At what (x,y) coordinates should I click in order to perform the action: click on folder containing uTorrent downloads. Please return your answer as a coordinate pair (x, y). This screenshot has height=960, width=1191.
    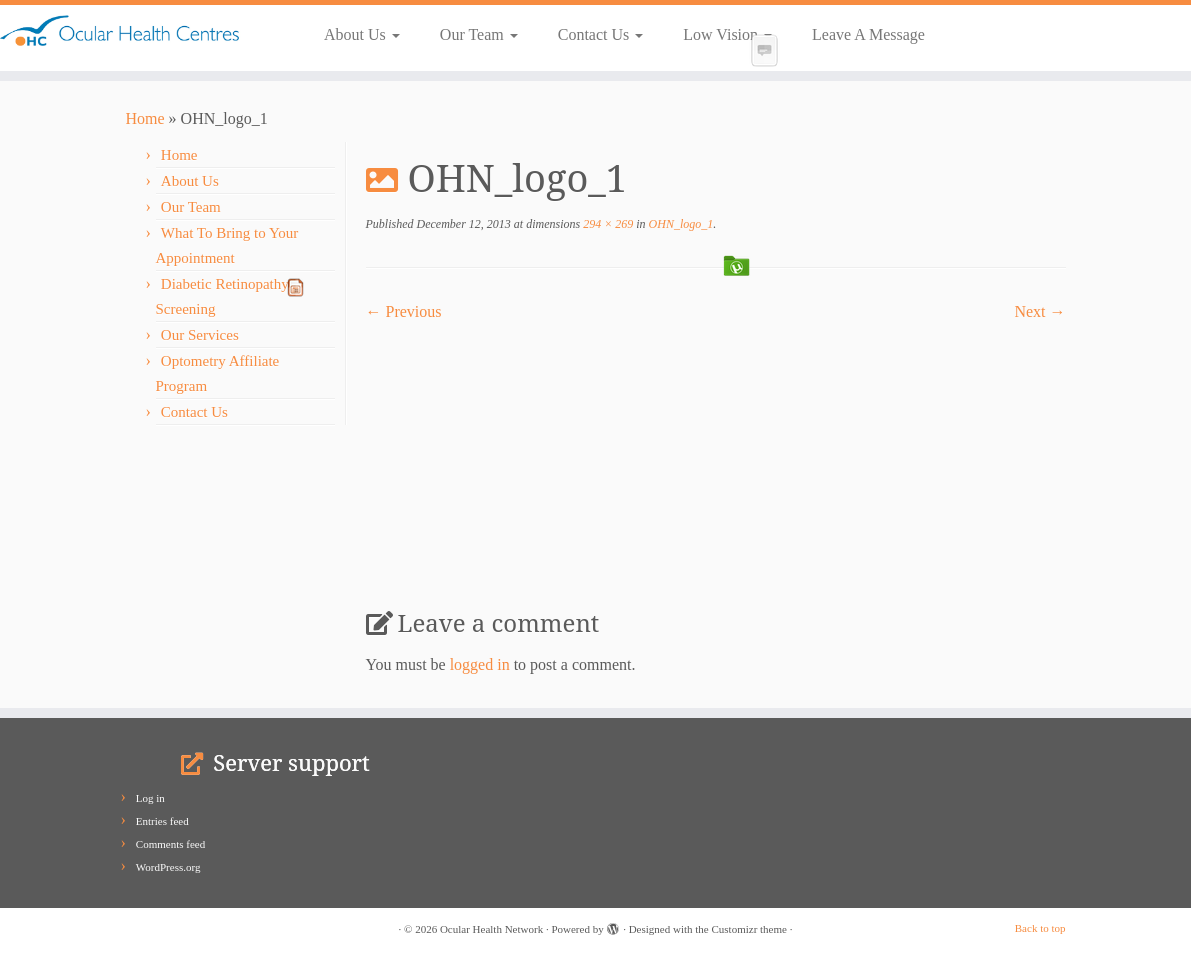
    Looking at the image, I should click on (736, 266).